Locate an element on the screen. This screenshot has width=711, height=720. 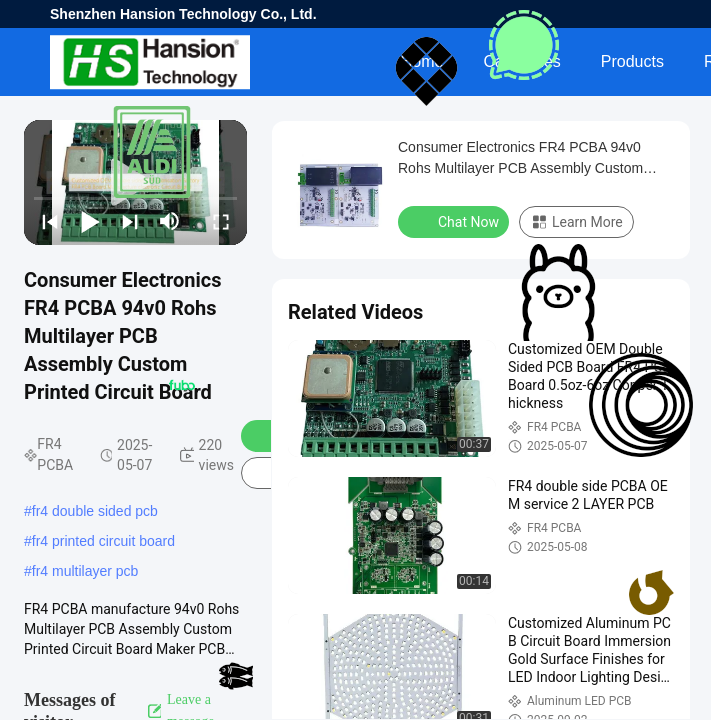
open the fuboTV streaming app is located at coordinates (182, 385).